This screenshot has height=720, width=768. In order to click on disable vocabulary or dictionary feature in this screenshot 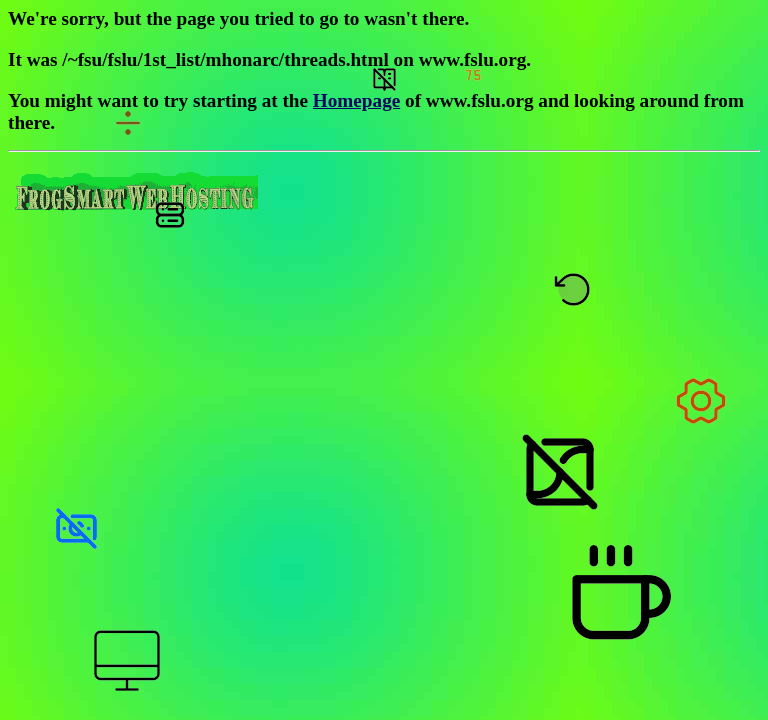, I will do `click(384, 79)`.